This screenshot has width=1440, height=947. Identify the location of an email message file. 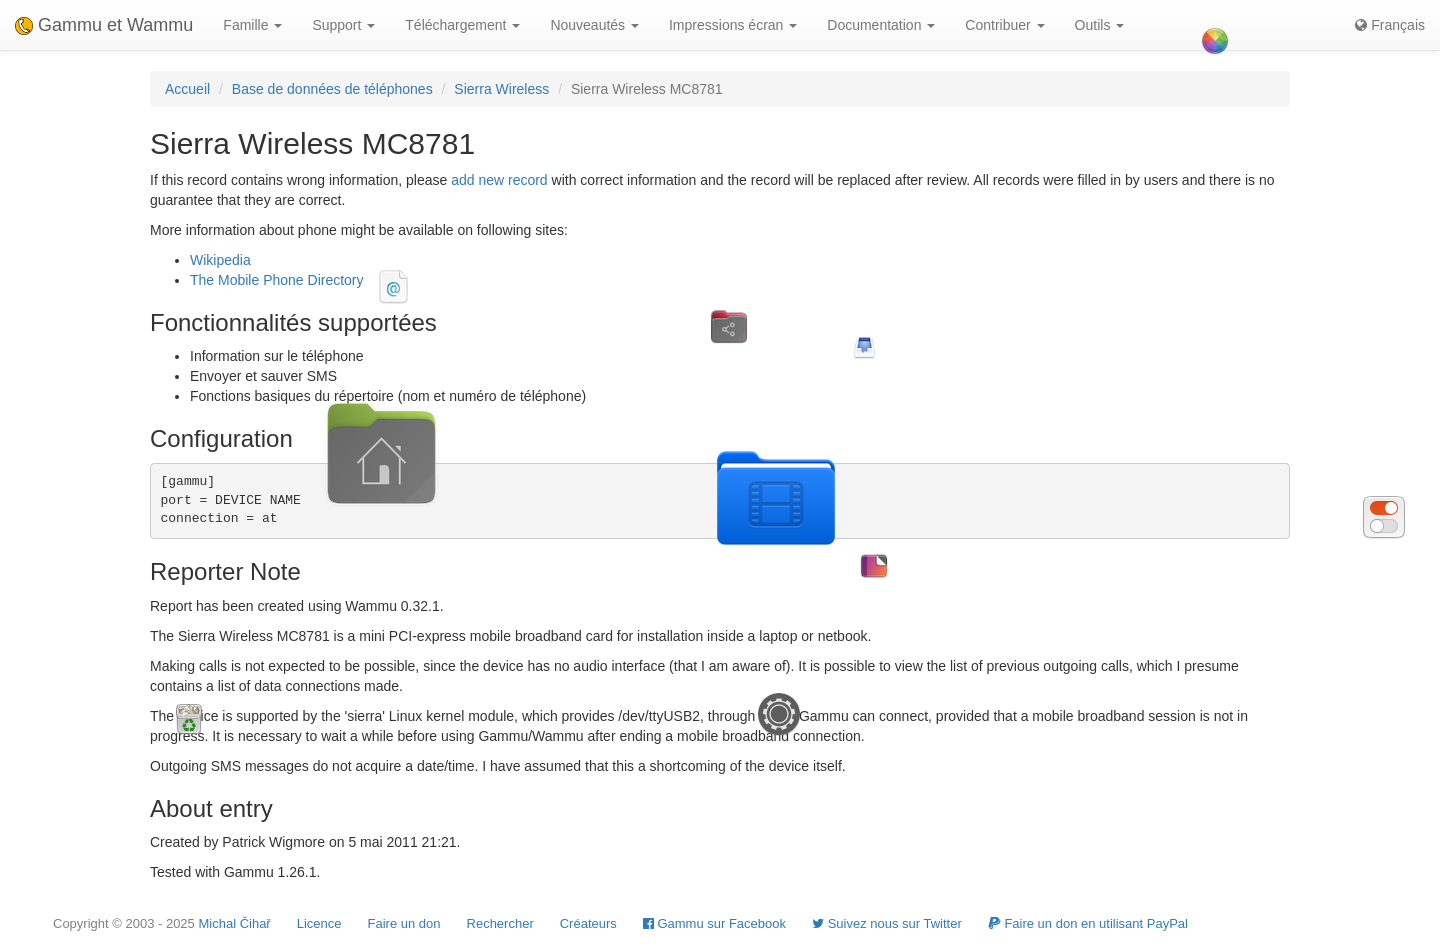
(393, 286).